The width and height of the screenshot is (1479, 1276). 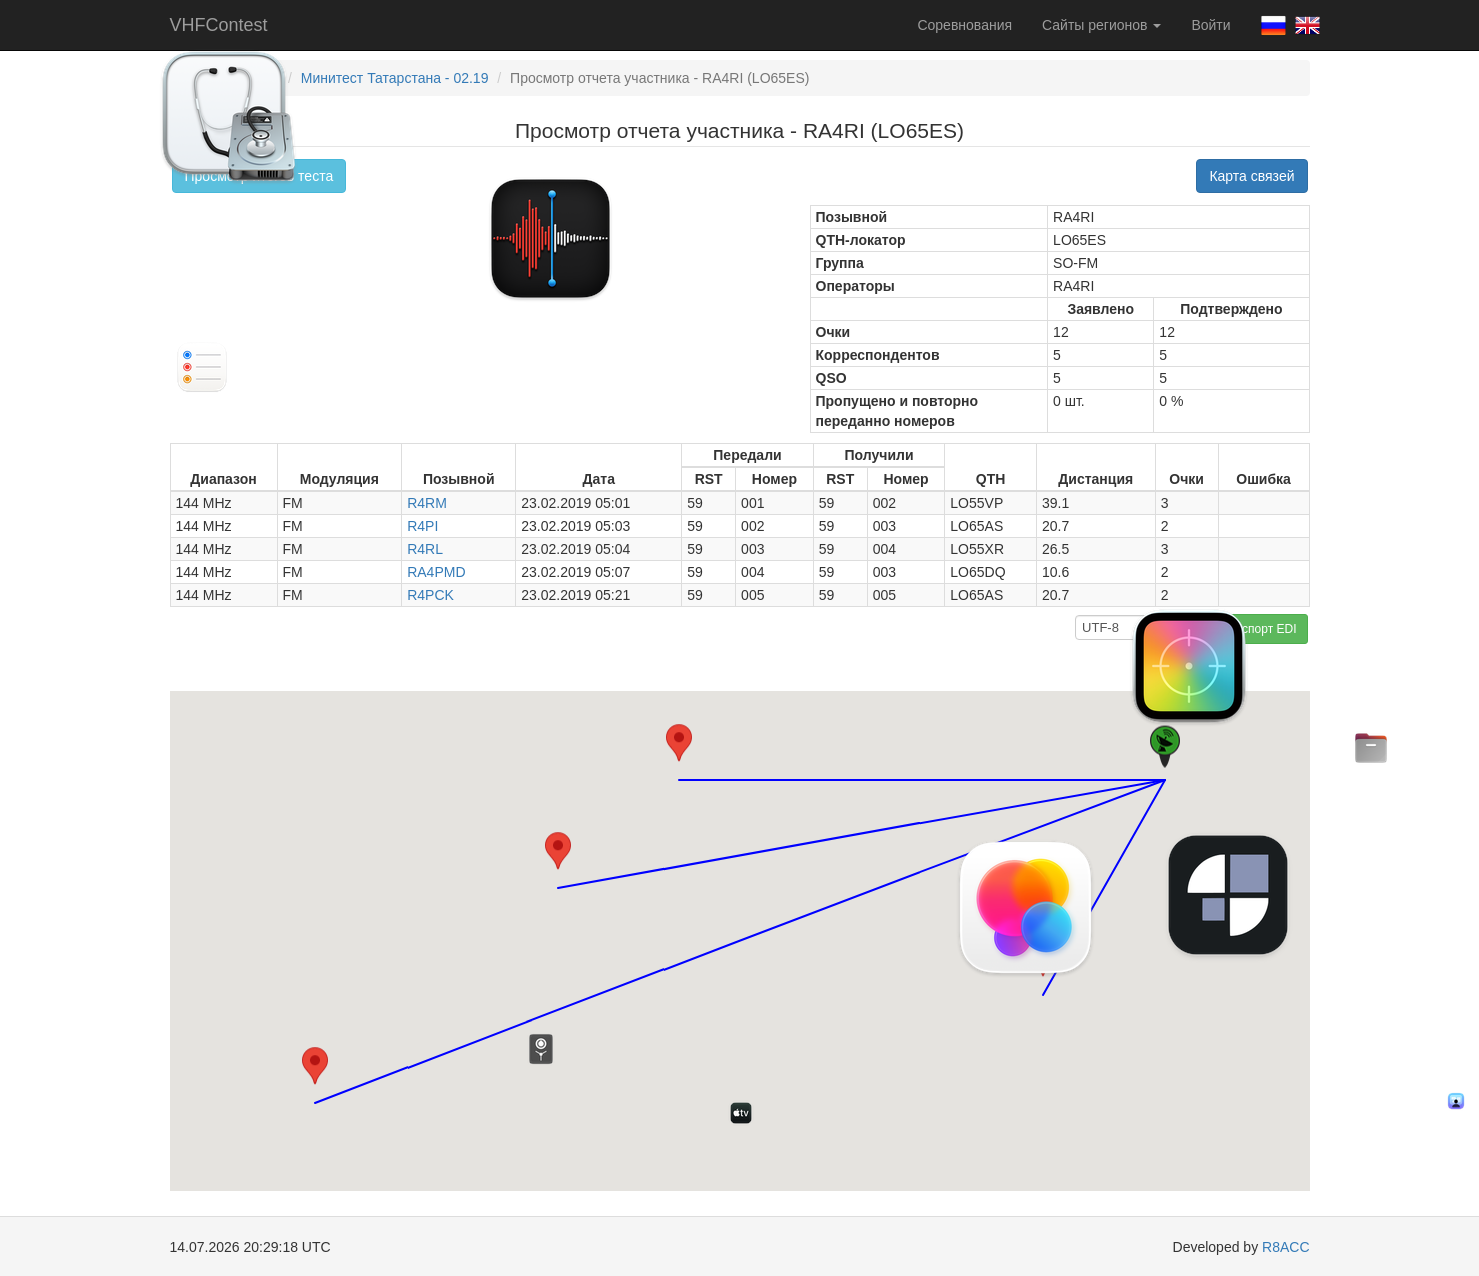 What do you see at coordinates (224, 113) in the screenshot?
I see `open Disk Utility to manage storage drives` at bounding box center [224, 113].